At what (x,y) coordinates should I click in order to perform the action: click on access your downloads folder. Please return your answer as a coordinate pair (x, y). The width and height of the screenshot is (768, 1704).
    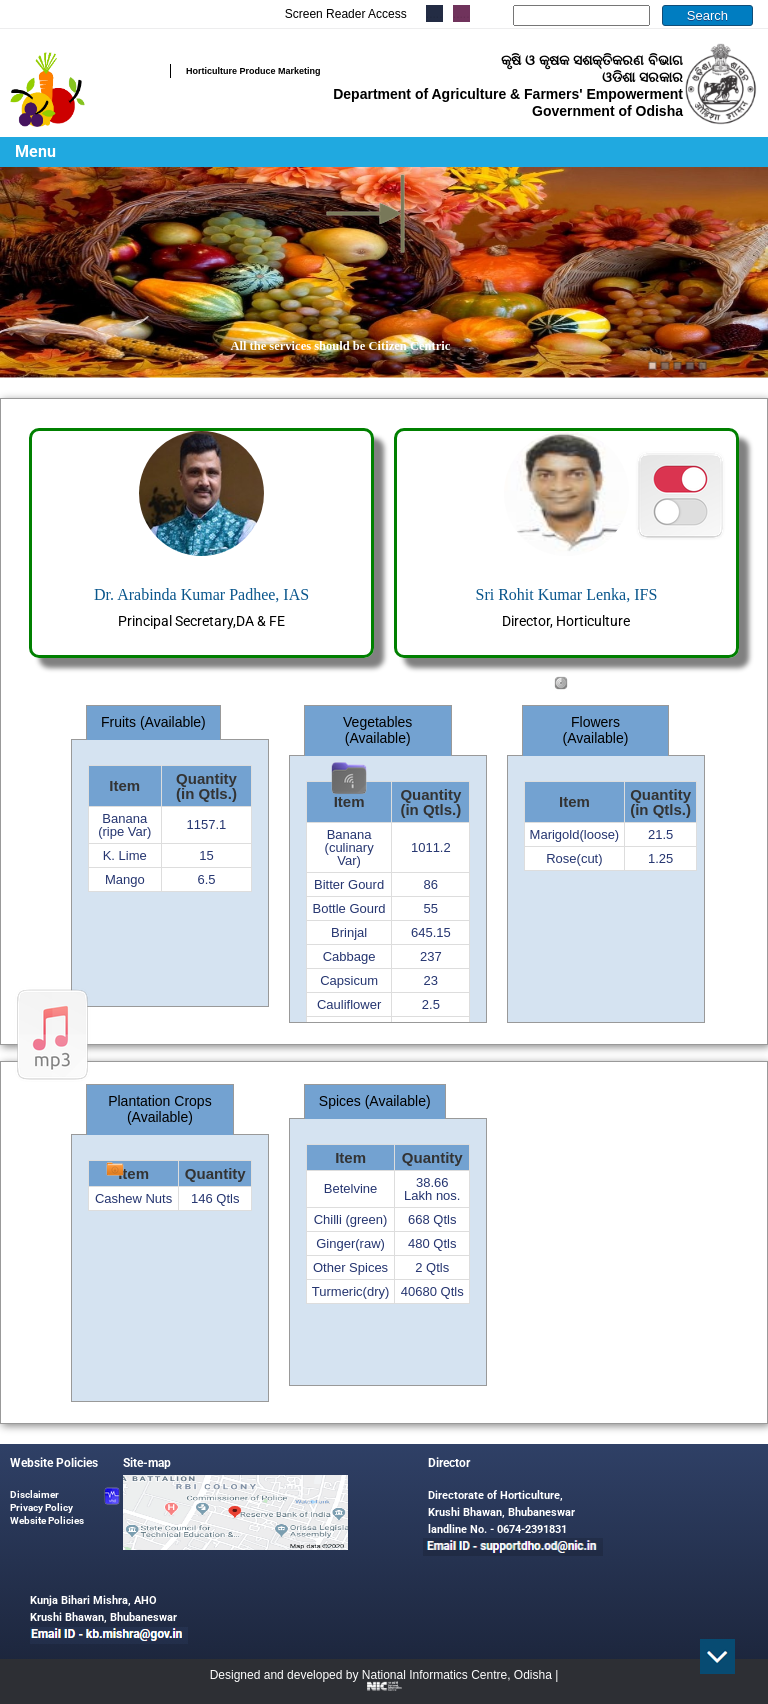
    Looking at the image, I should click on (115, 1169).